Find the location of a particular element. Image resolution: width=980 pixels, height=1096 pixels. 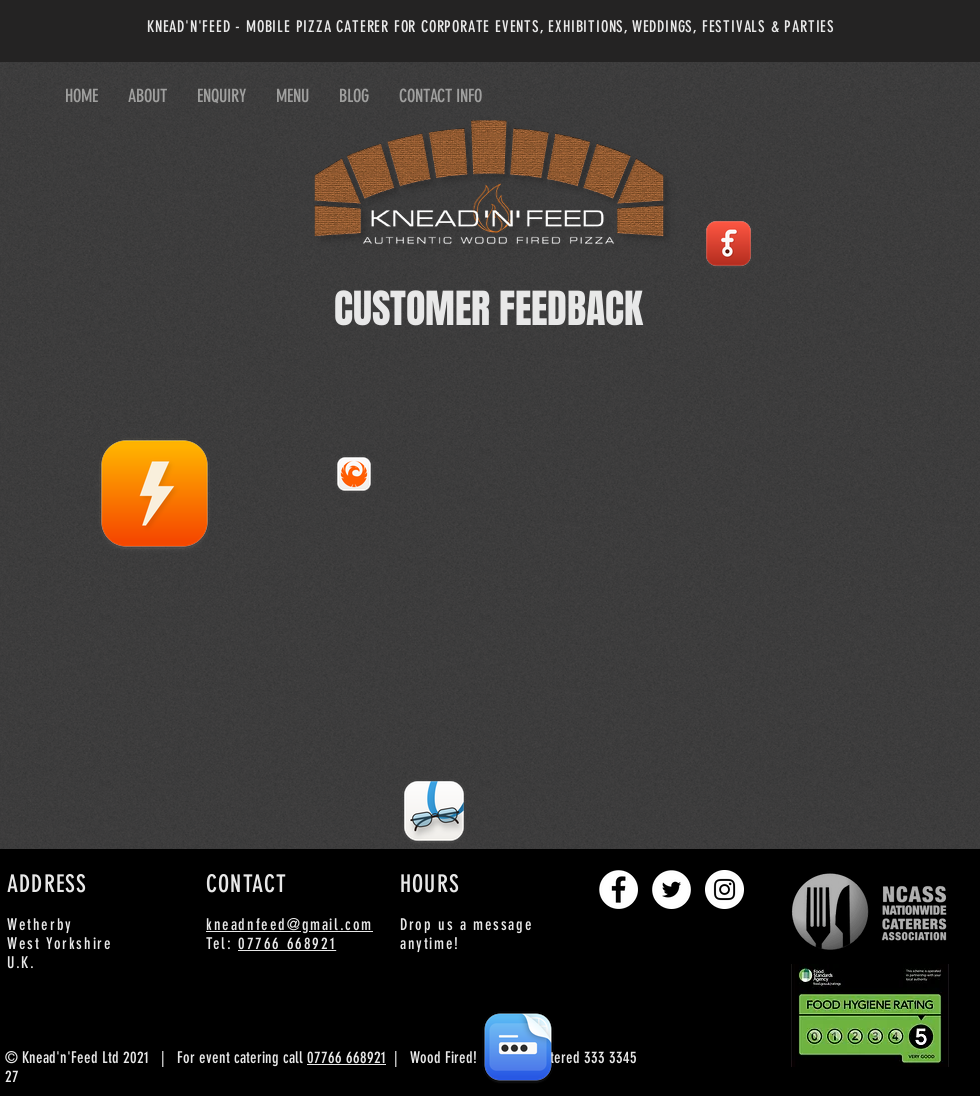

open betterbird email client is located at coordinates (354, 474).